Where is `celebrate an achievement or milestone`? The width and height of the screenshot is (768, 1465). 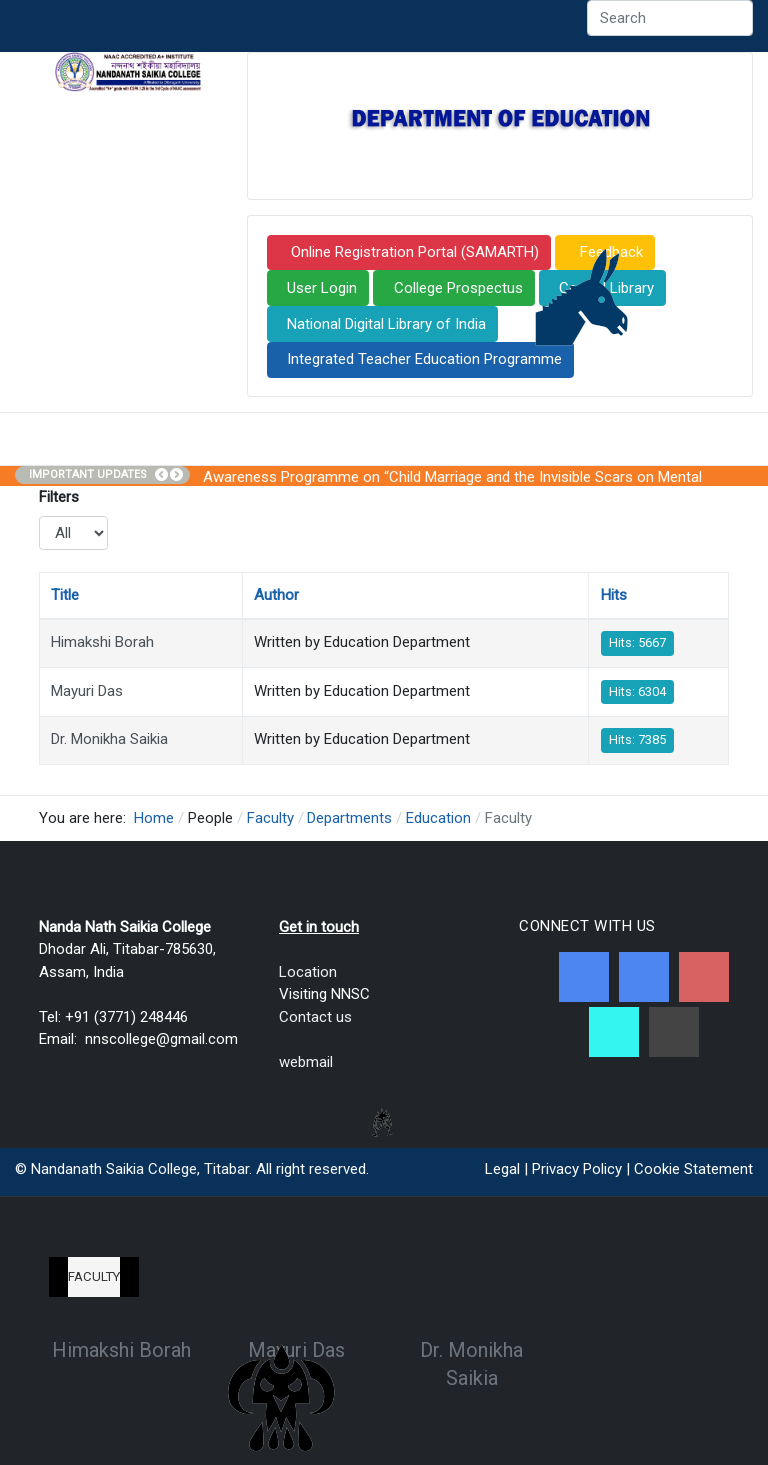
celebrate an achievement or milestone is located at coordinates (382, 1122).